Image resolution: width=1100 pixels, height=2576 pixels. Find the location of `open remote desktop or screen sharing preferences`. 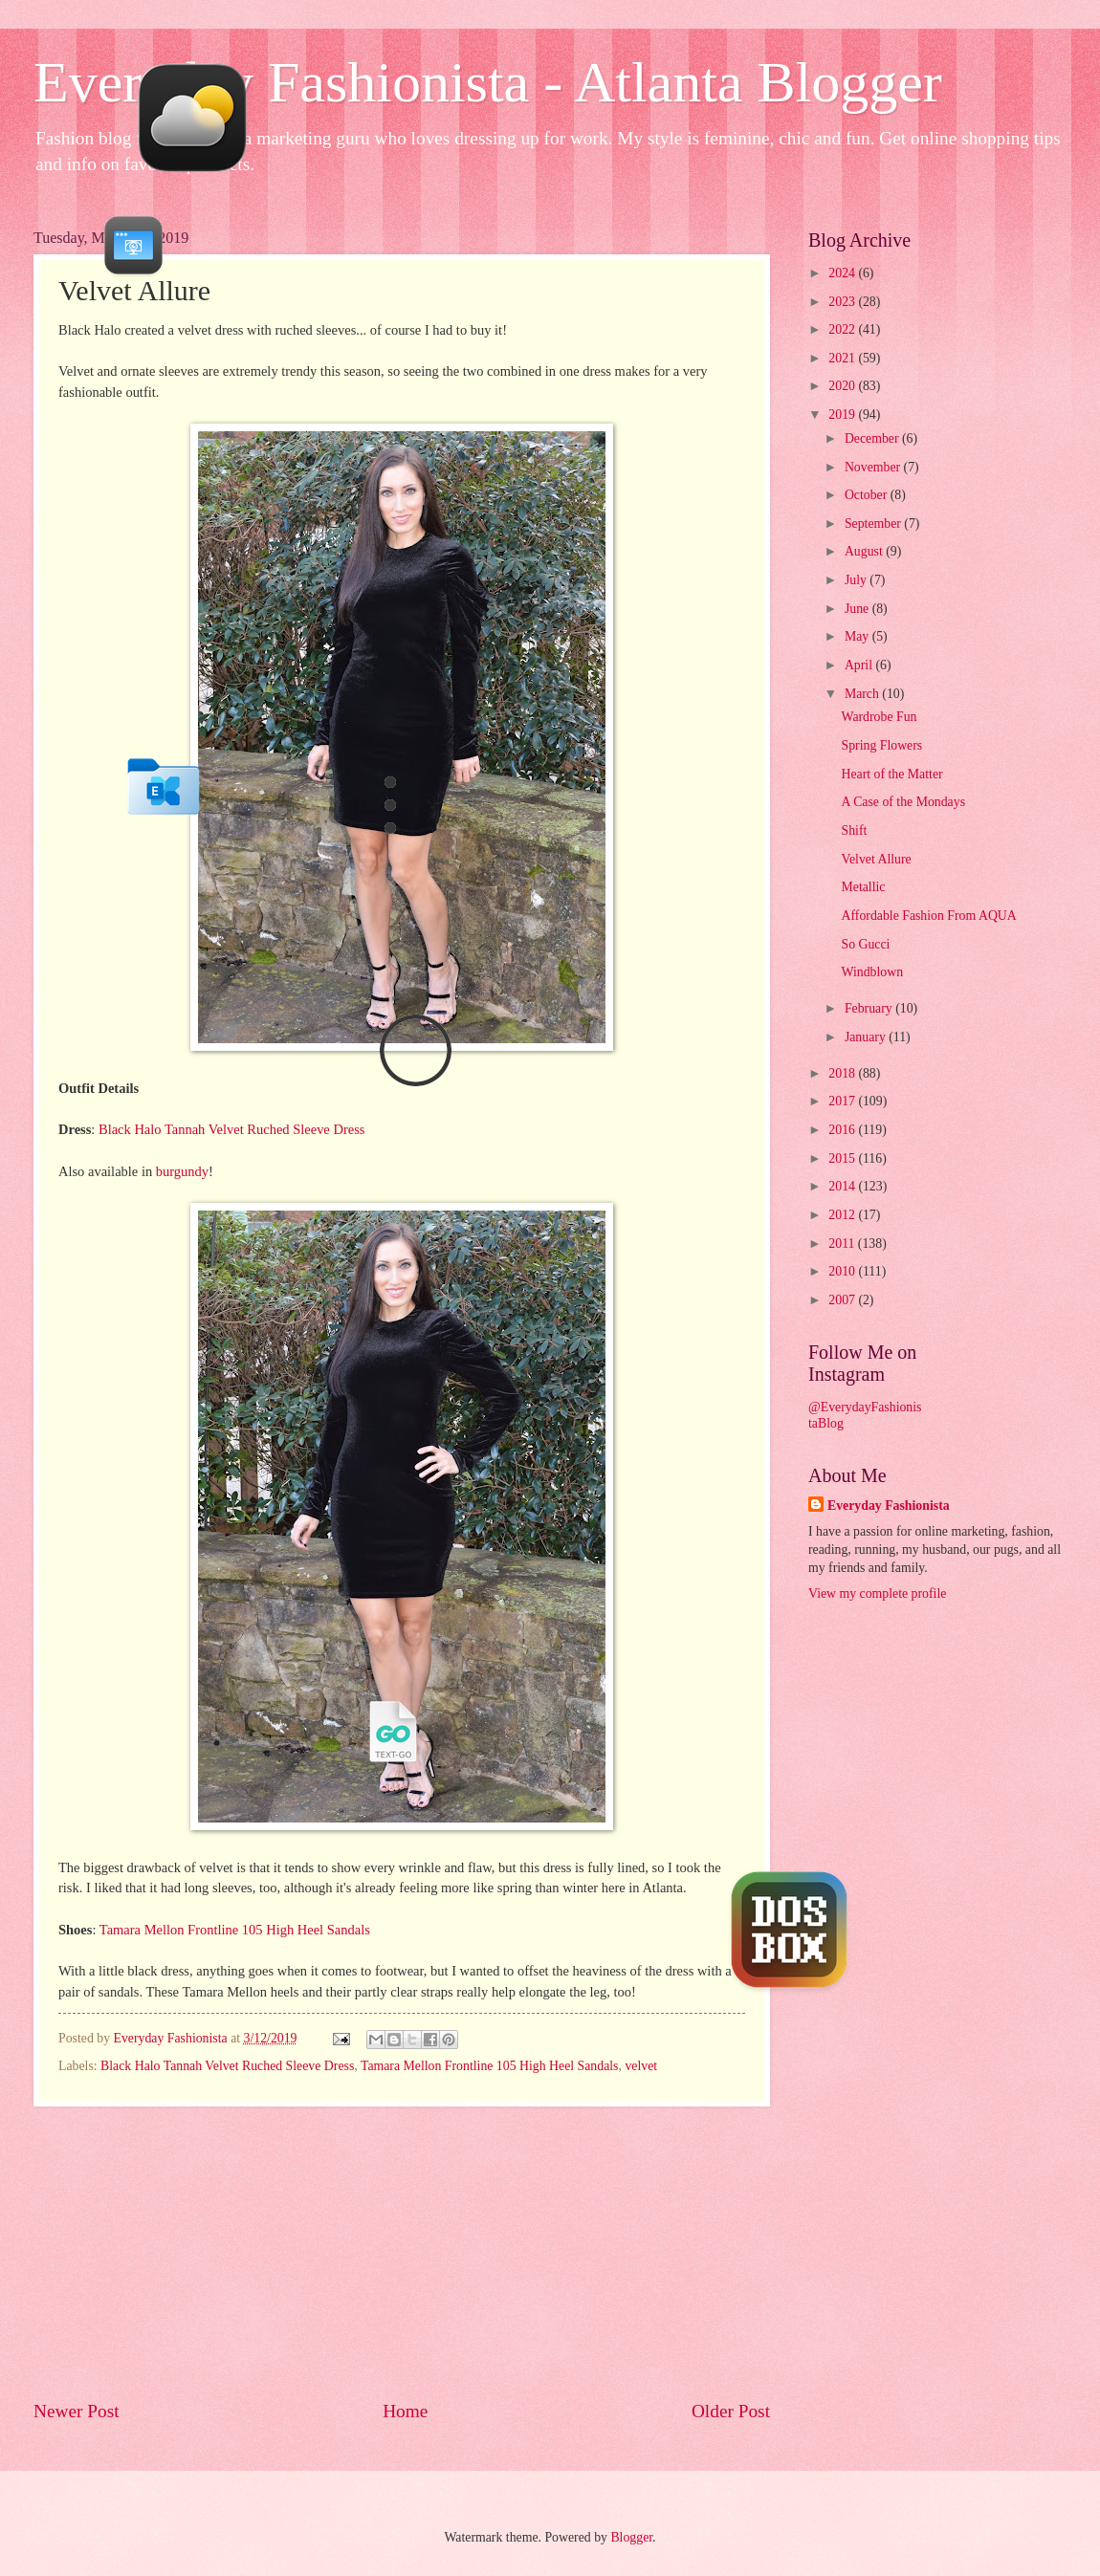

open remote desktop or screen sharing preferences is located at coordinates (133, 245).